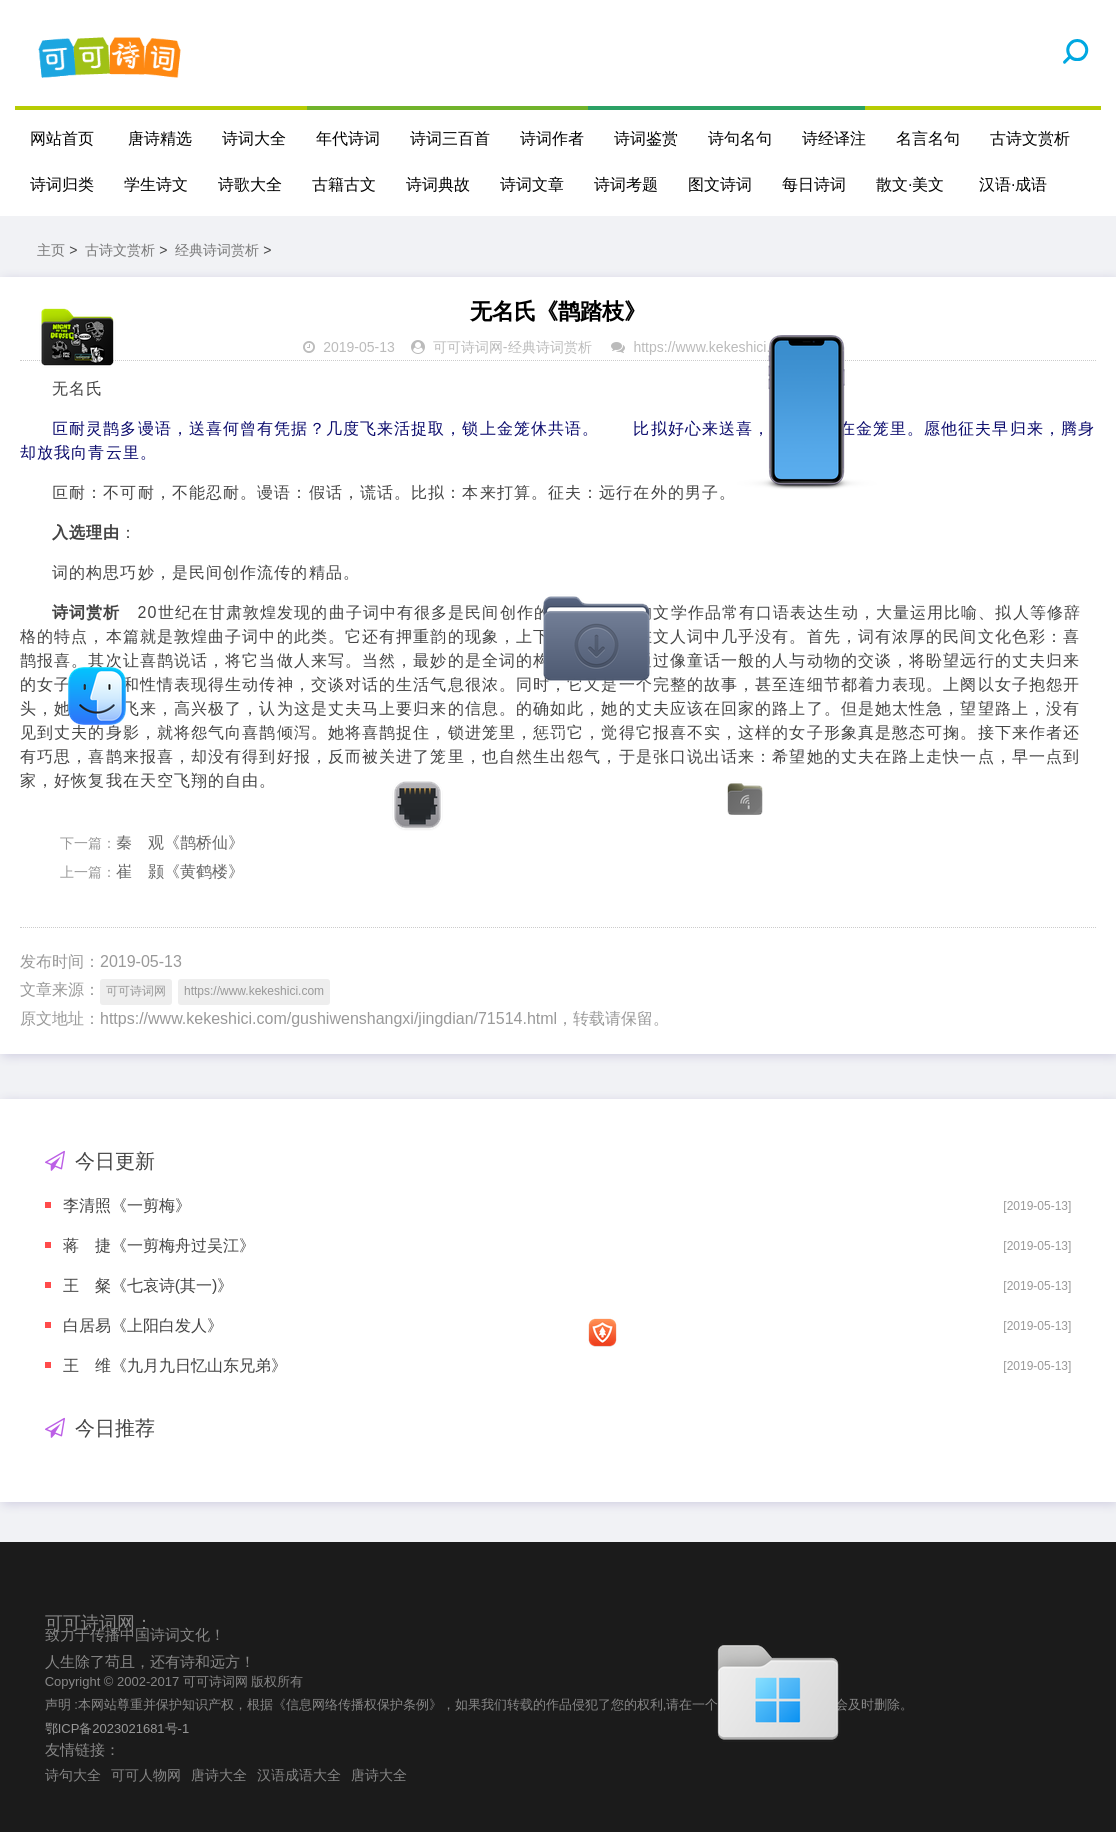  Describe the element at coordinates (806, 412) in the screenshot. I see `represents a connected iPhone 11 device` at that location.